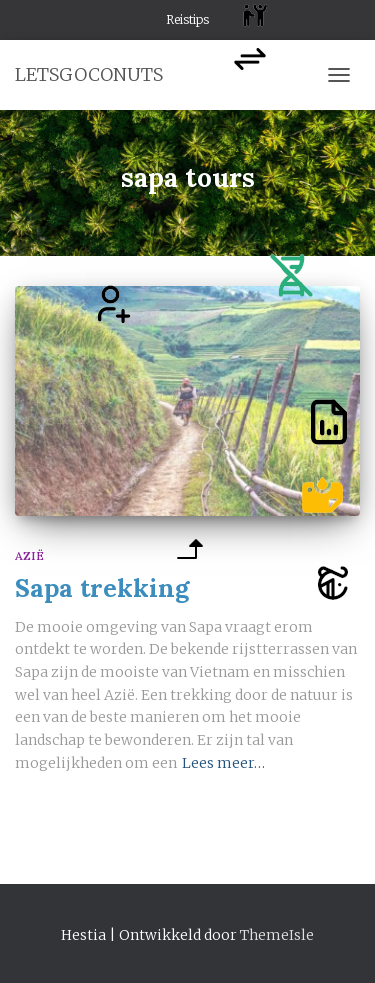 This screenshot has height=983, width=375. I want to click on view document analytics or statistics, so click(329, 422).